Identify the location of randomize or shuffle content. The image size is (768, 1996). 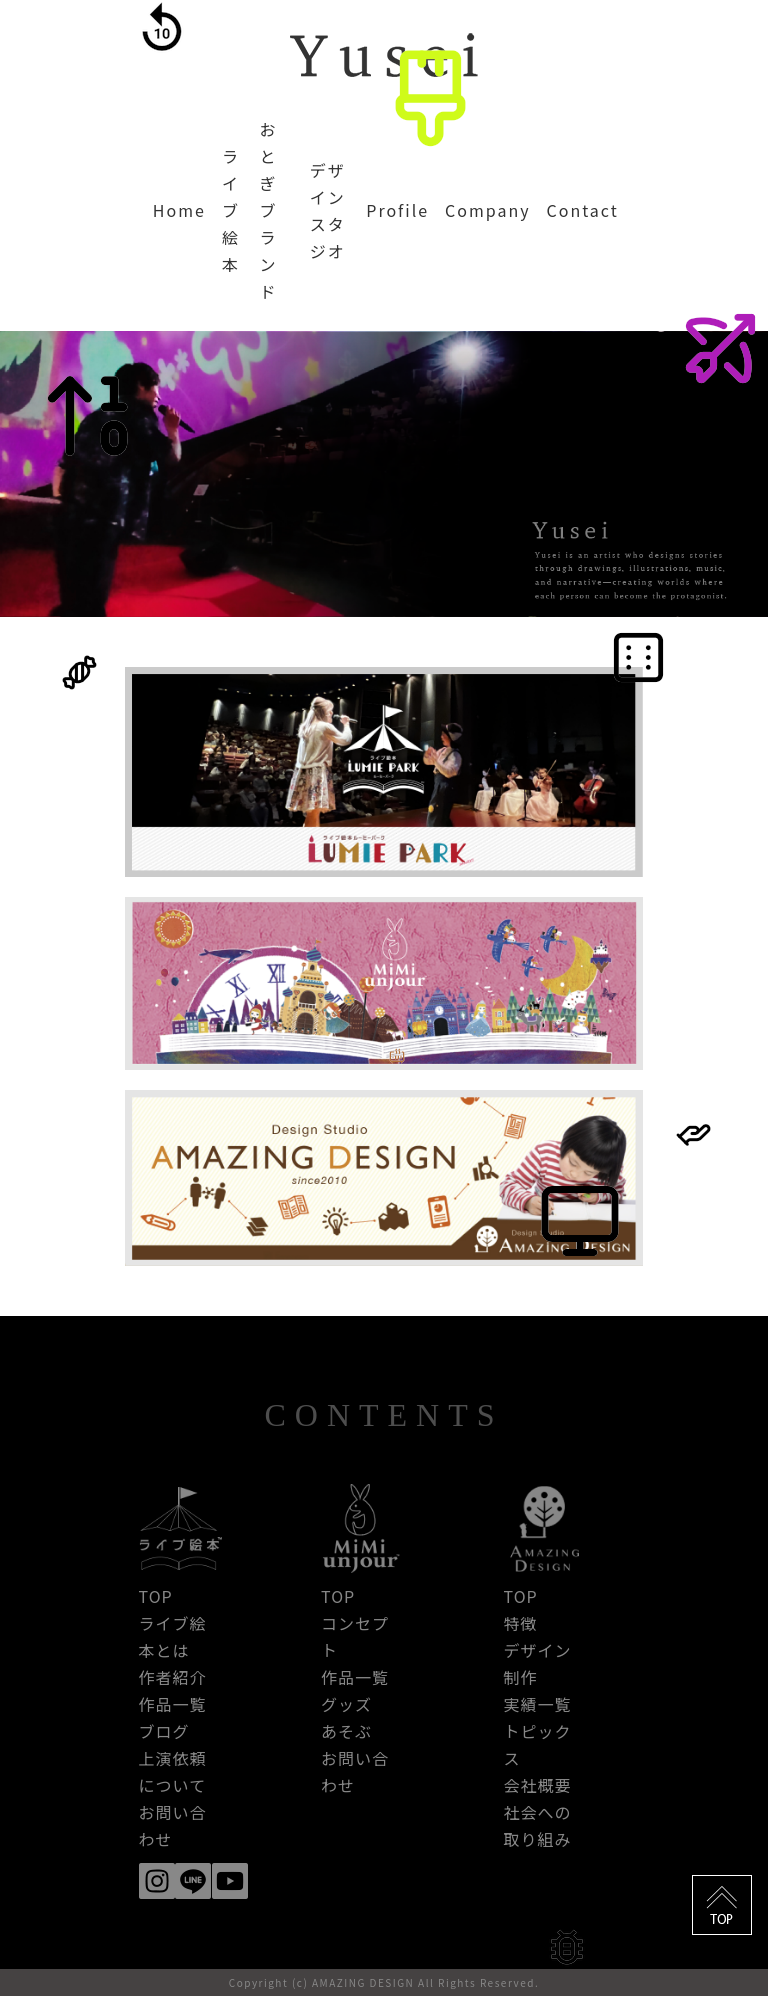
(638, 657).